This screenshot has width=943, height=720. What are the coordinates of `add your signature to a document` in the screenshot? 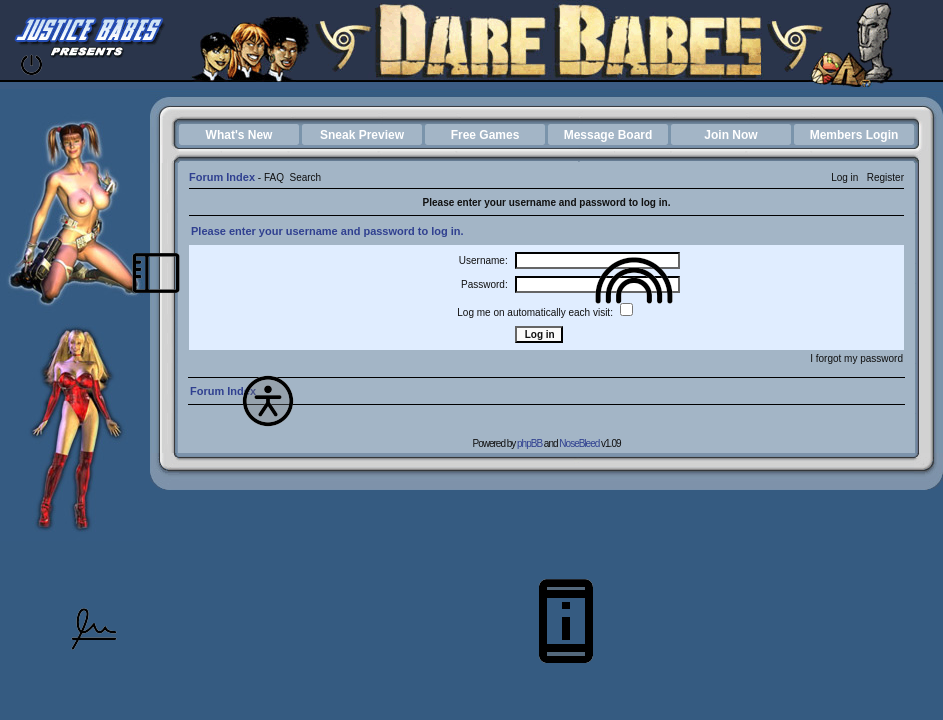 It's located at (94, 629).